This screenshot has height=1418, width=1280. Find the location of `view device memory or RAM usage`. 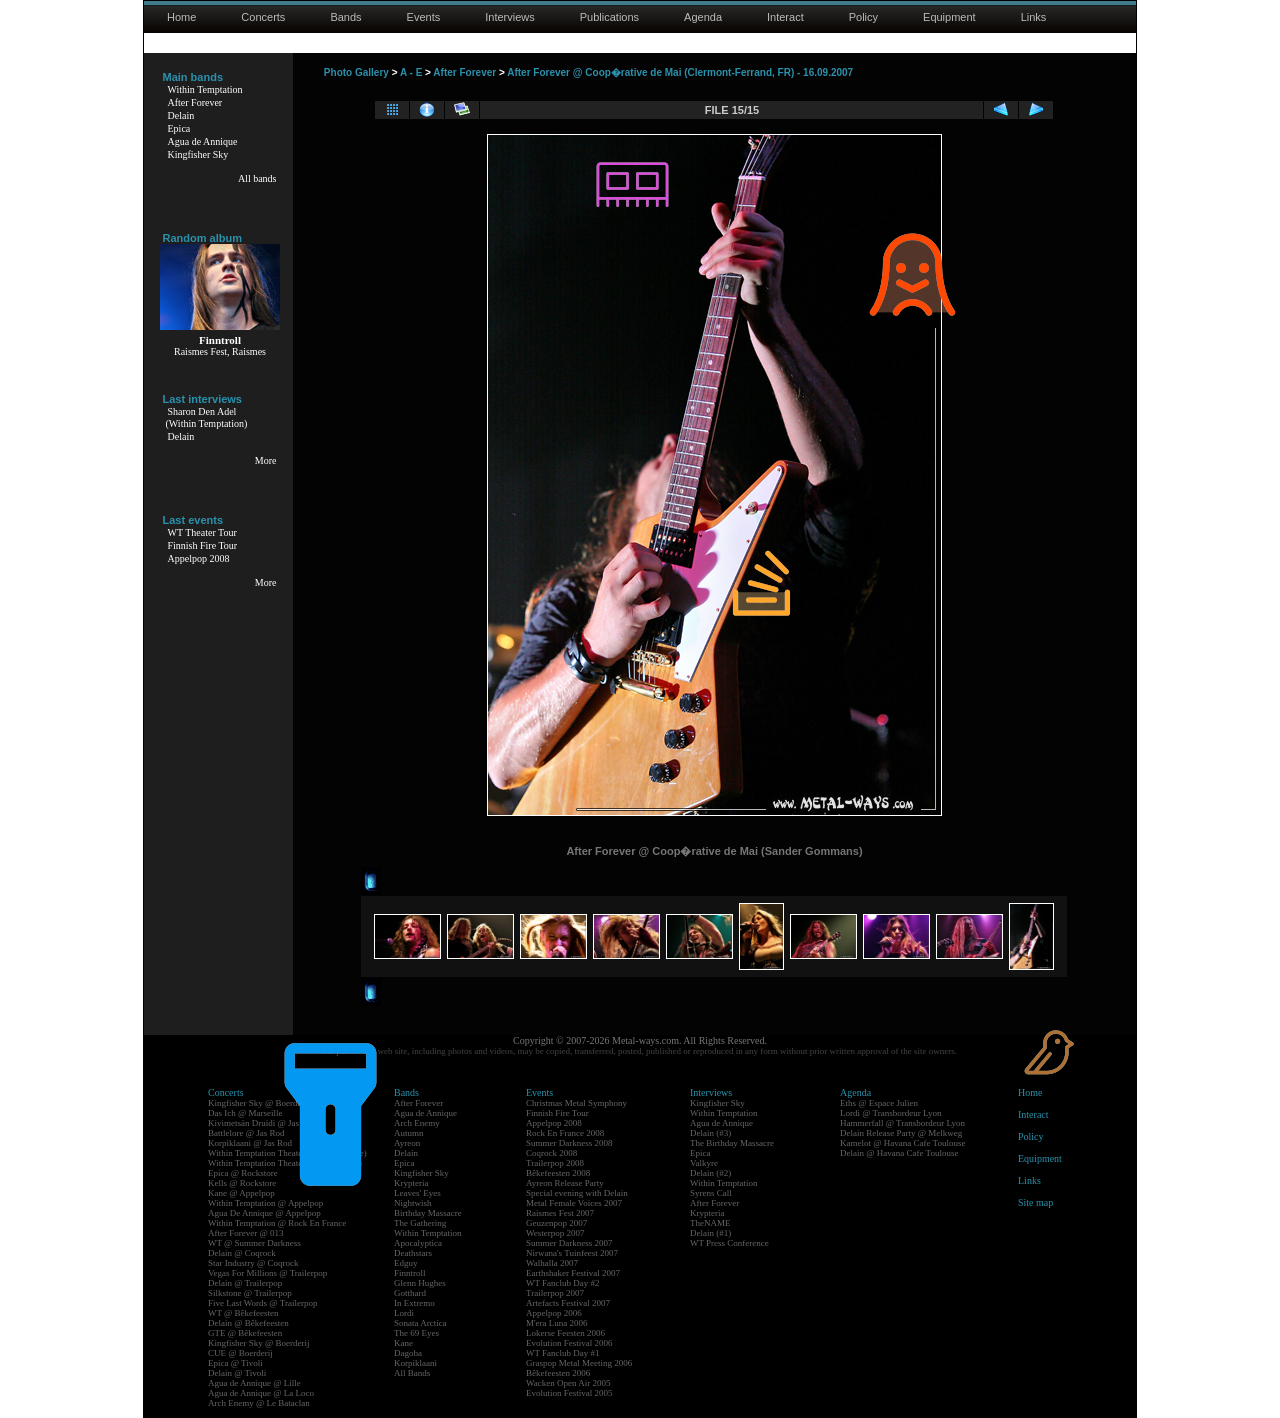

view device memory or RAM usage is located at coordinates (632, 183).